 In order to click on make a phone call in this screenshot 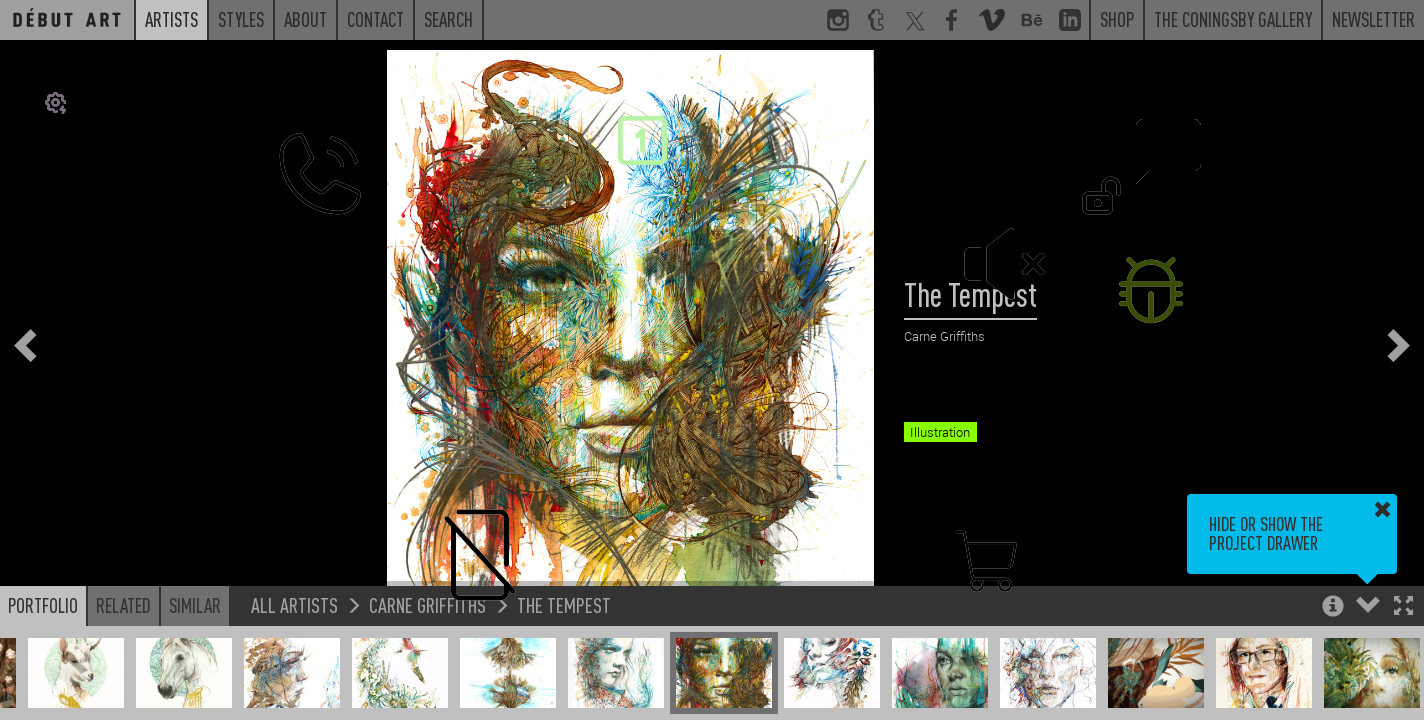, I will do `click(322, 172)`.